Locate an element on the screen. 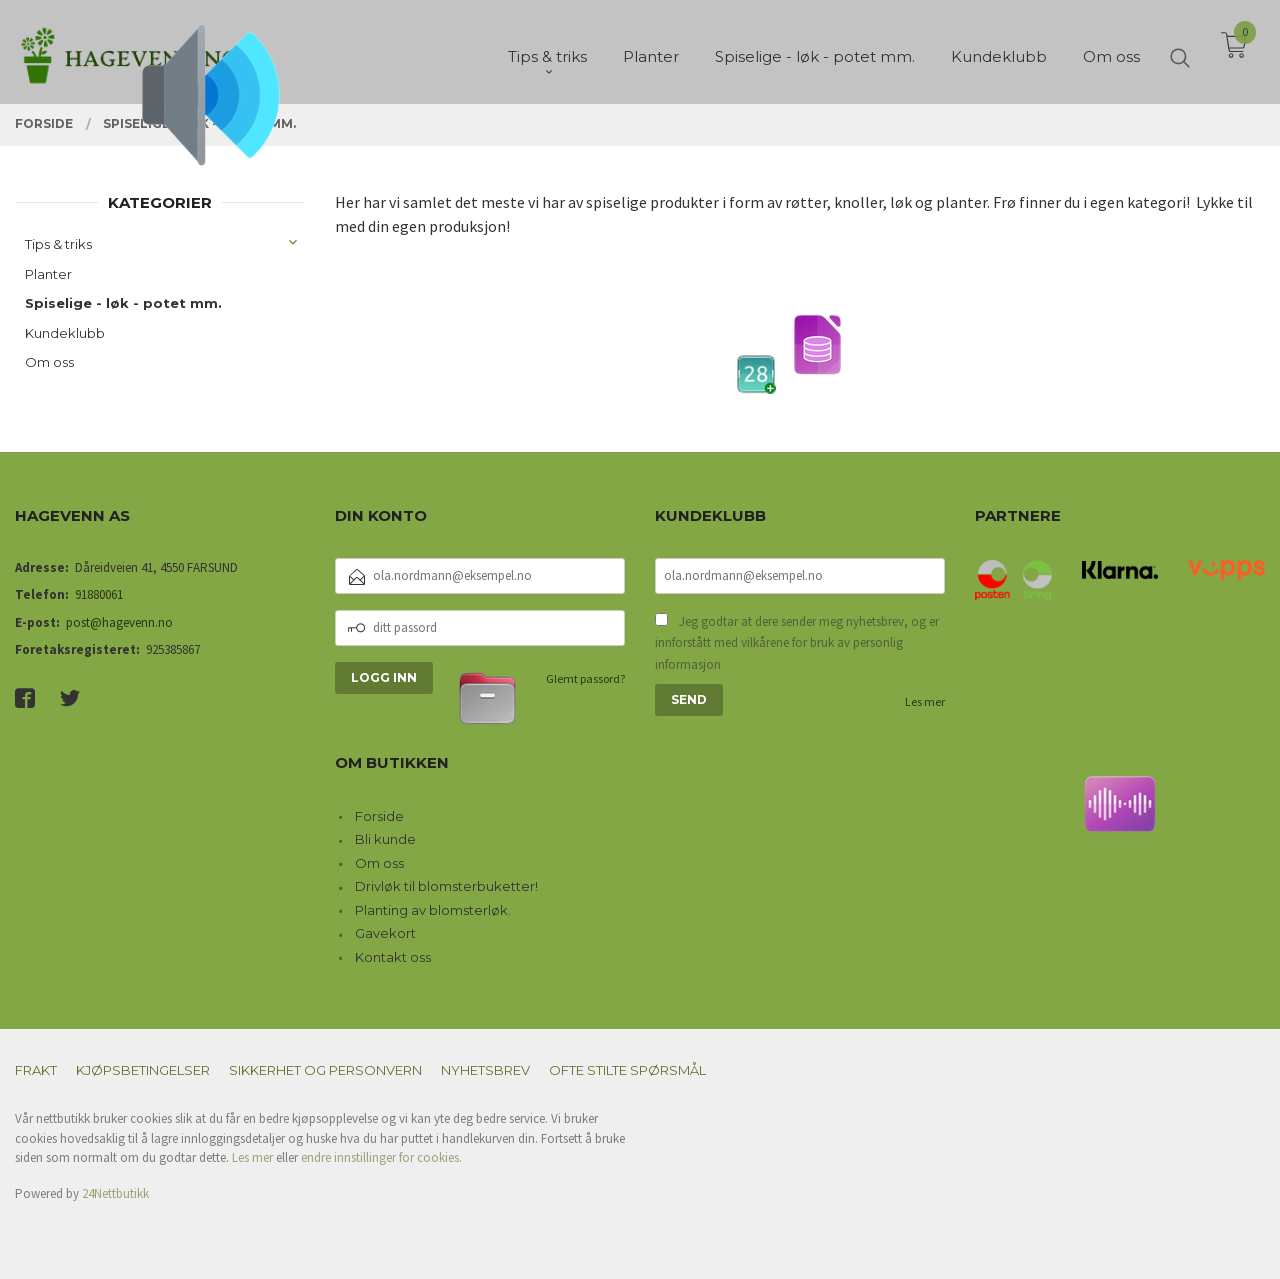  open volume mixer application is located at coordinates (209, 95).